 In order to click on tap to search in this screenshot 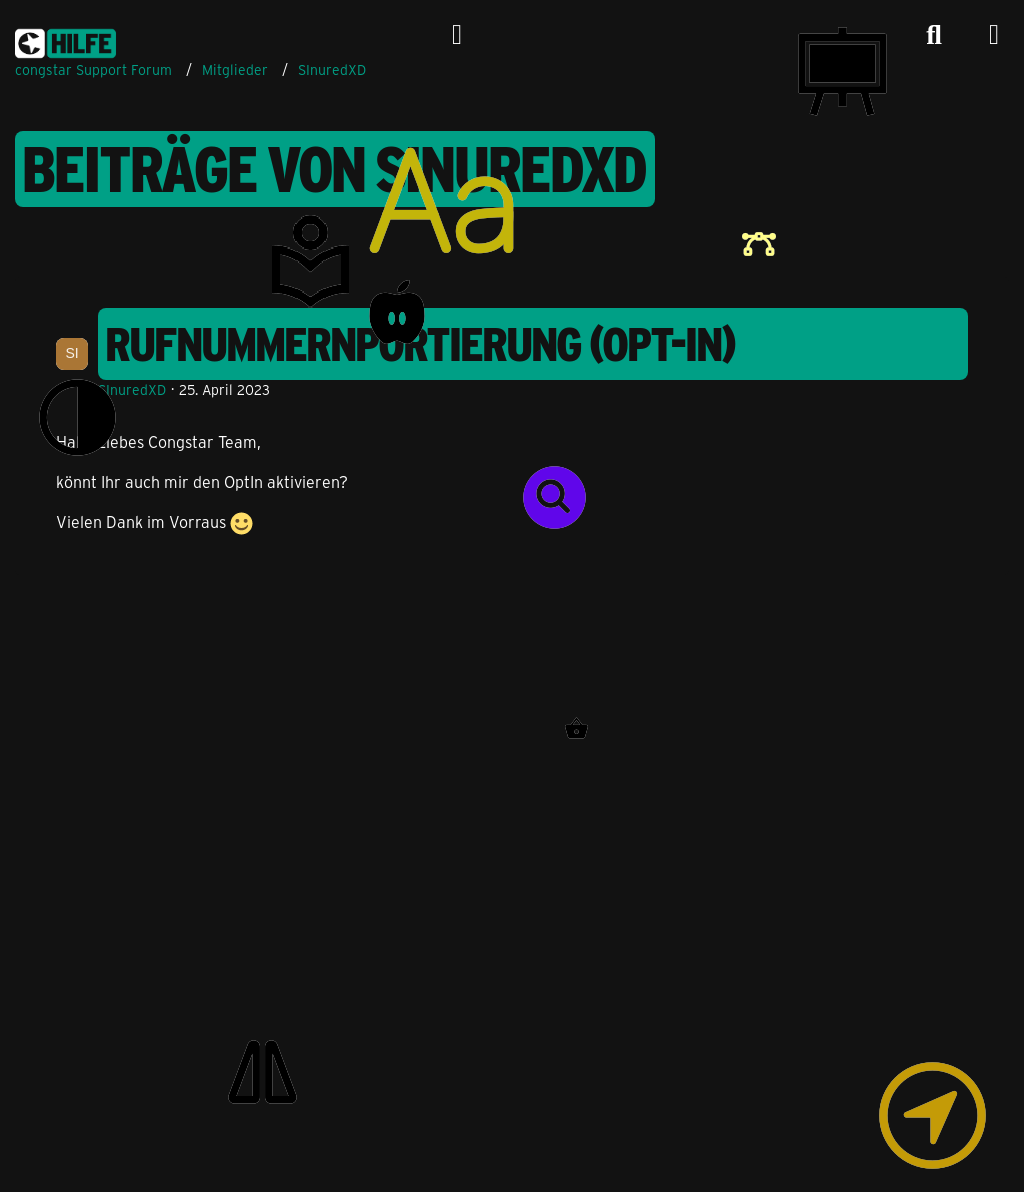, I will do `click(554, 497)`.